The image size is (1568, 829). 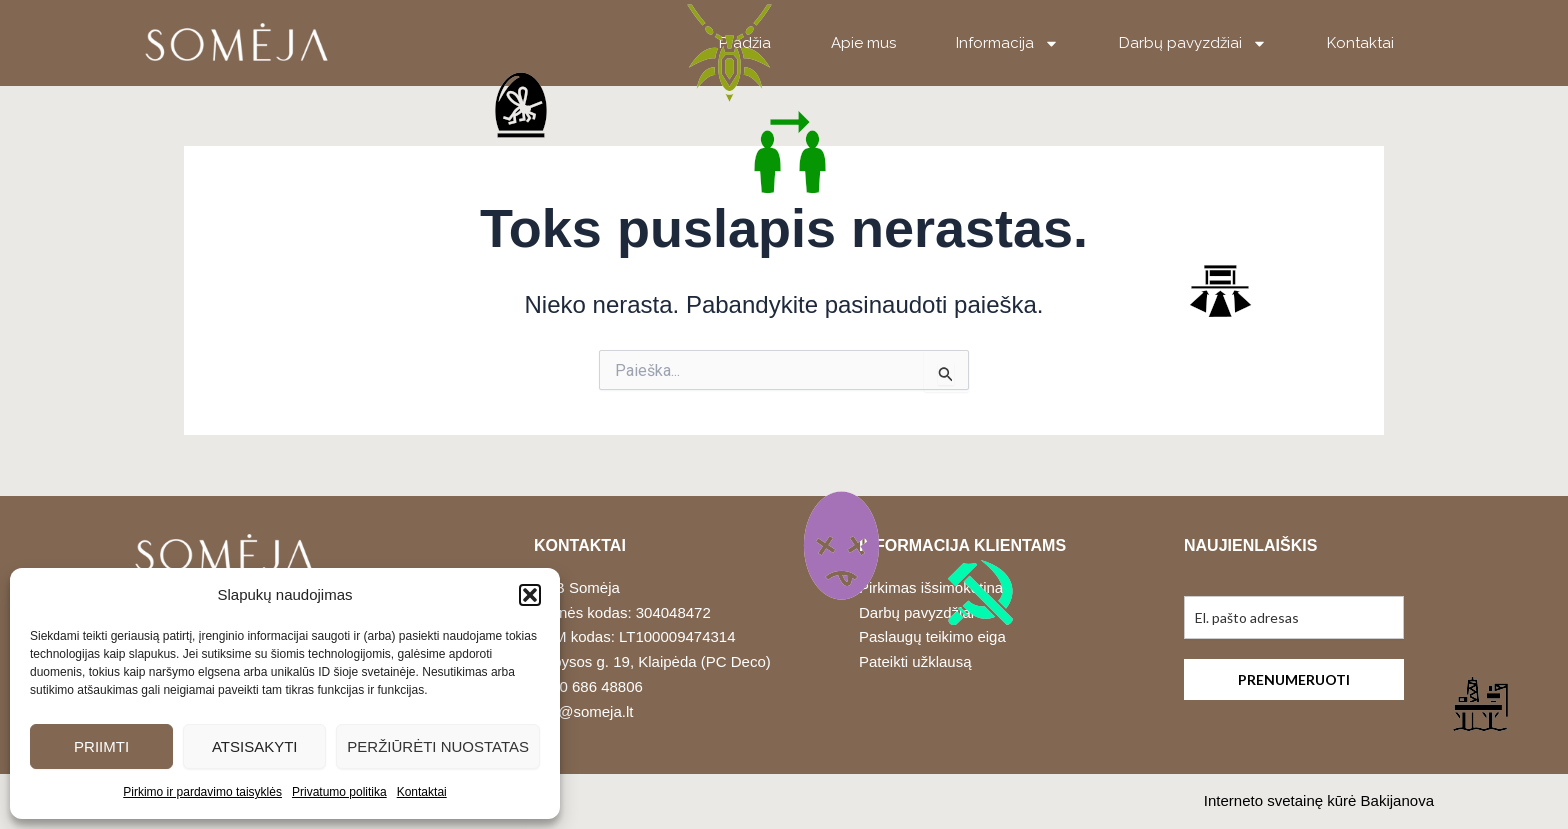 What do you see at coordinates (980, 592) in the screenshot?
I see `communist or socialist themed content or game faction` at bounding box center [980, 592].